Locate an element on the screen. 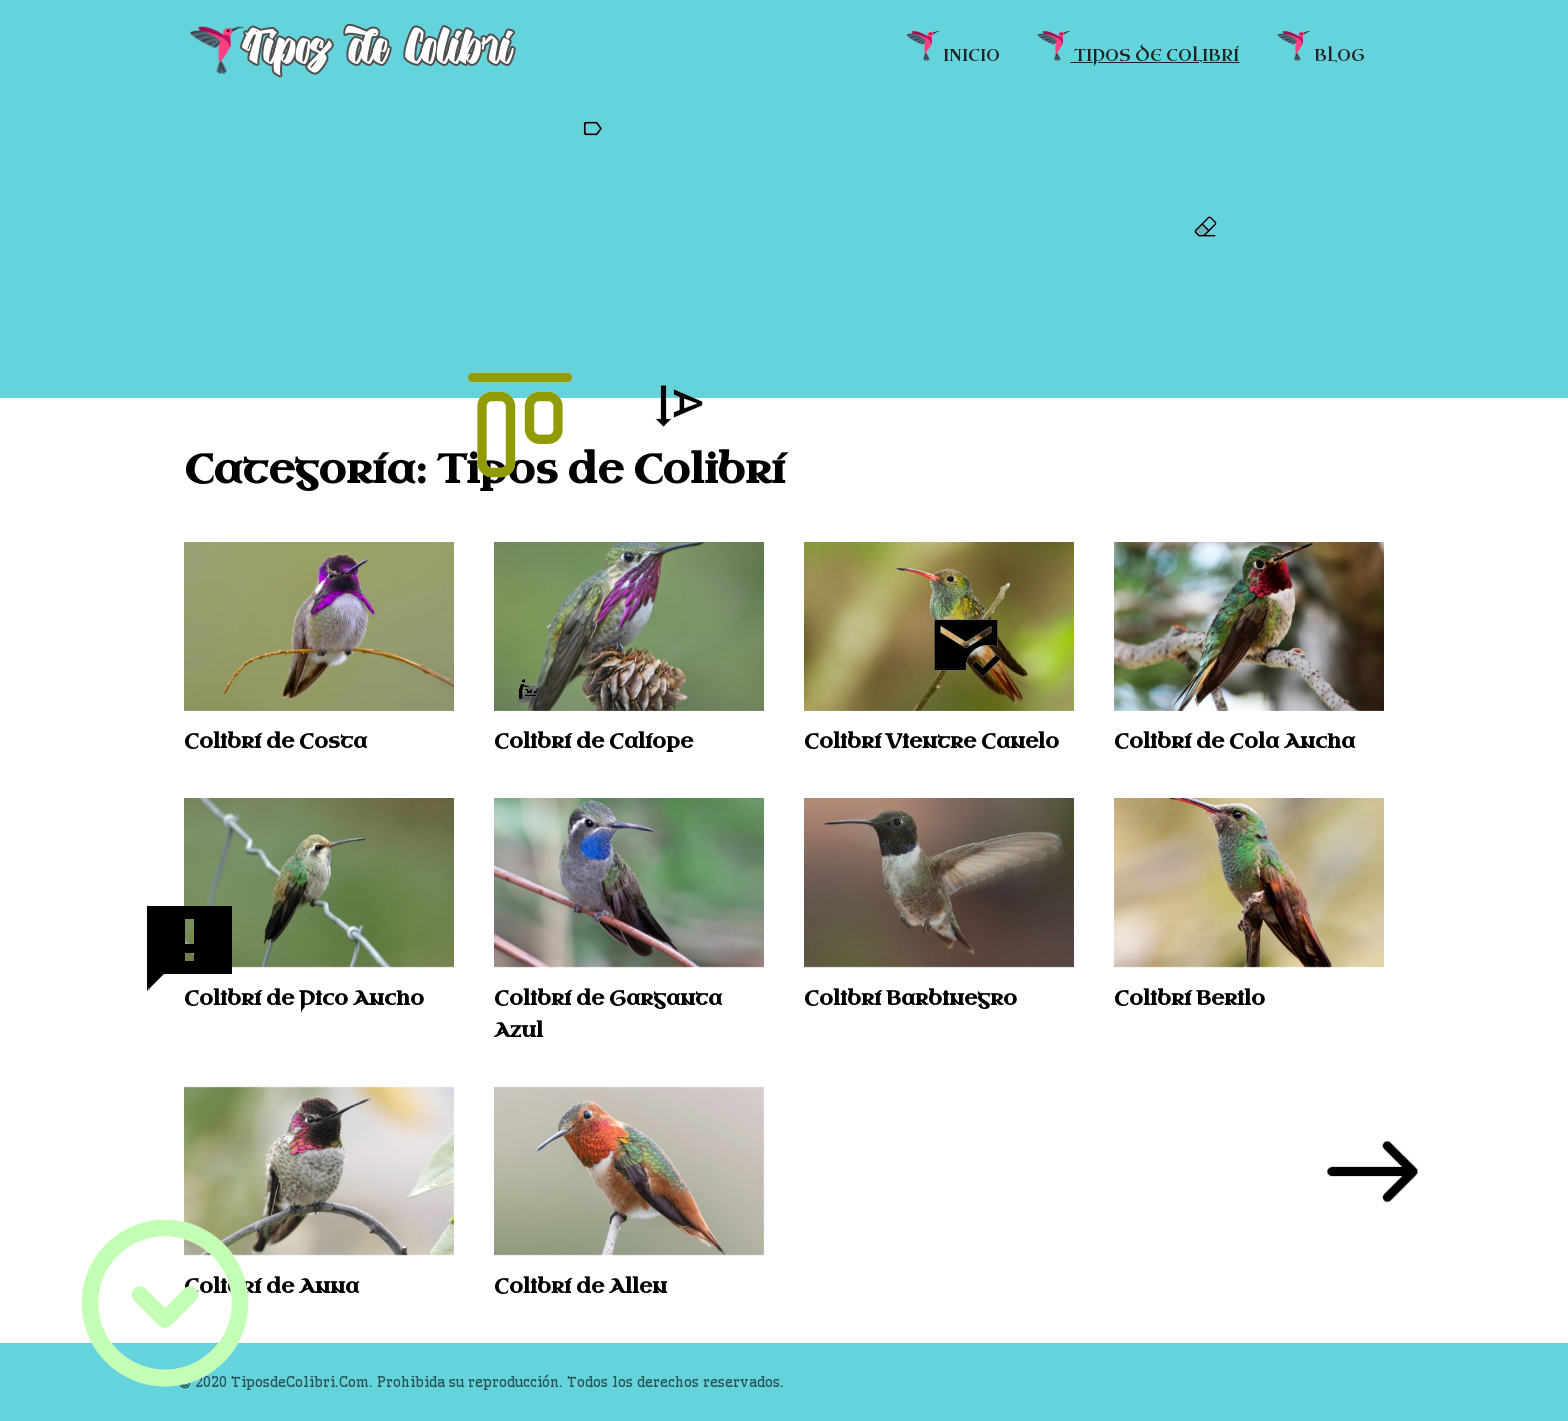 The width and height of the screenshot is (1568, 1421). rotate text downward is located at coordinates (679, 406).